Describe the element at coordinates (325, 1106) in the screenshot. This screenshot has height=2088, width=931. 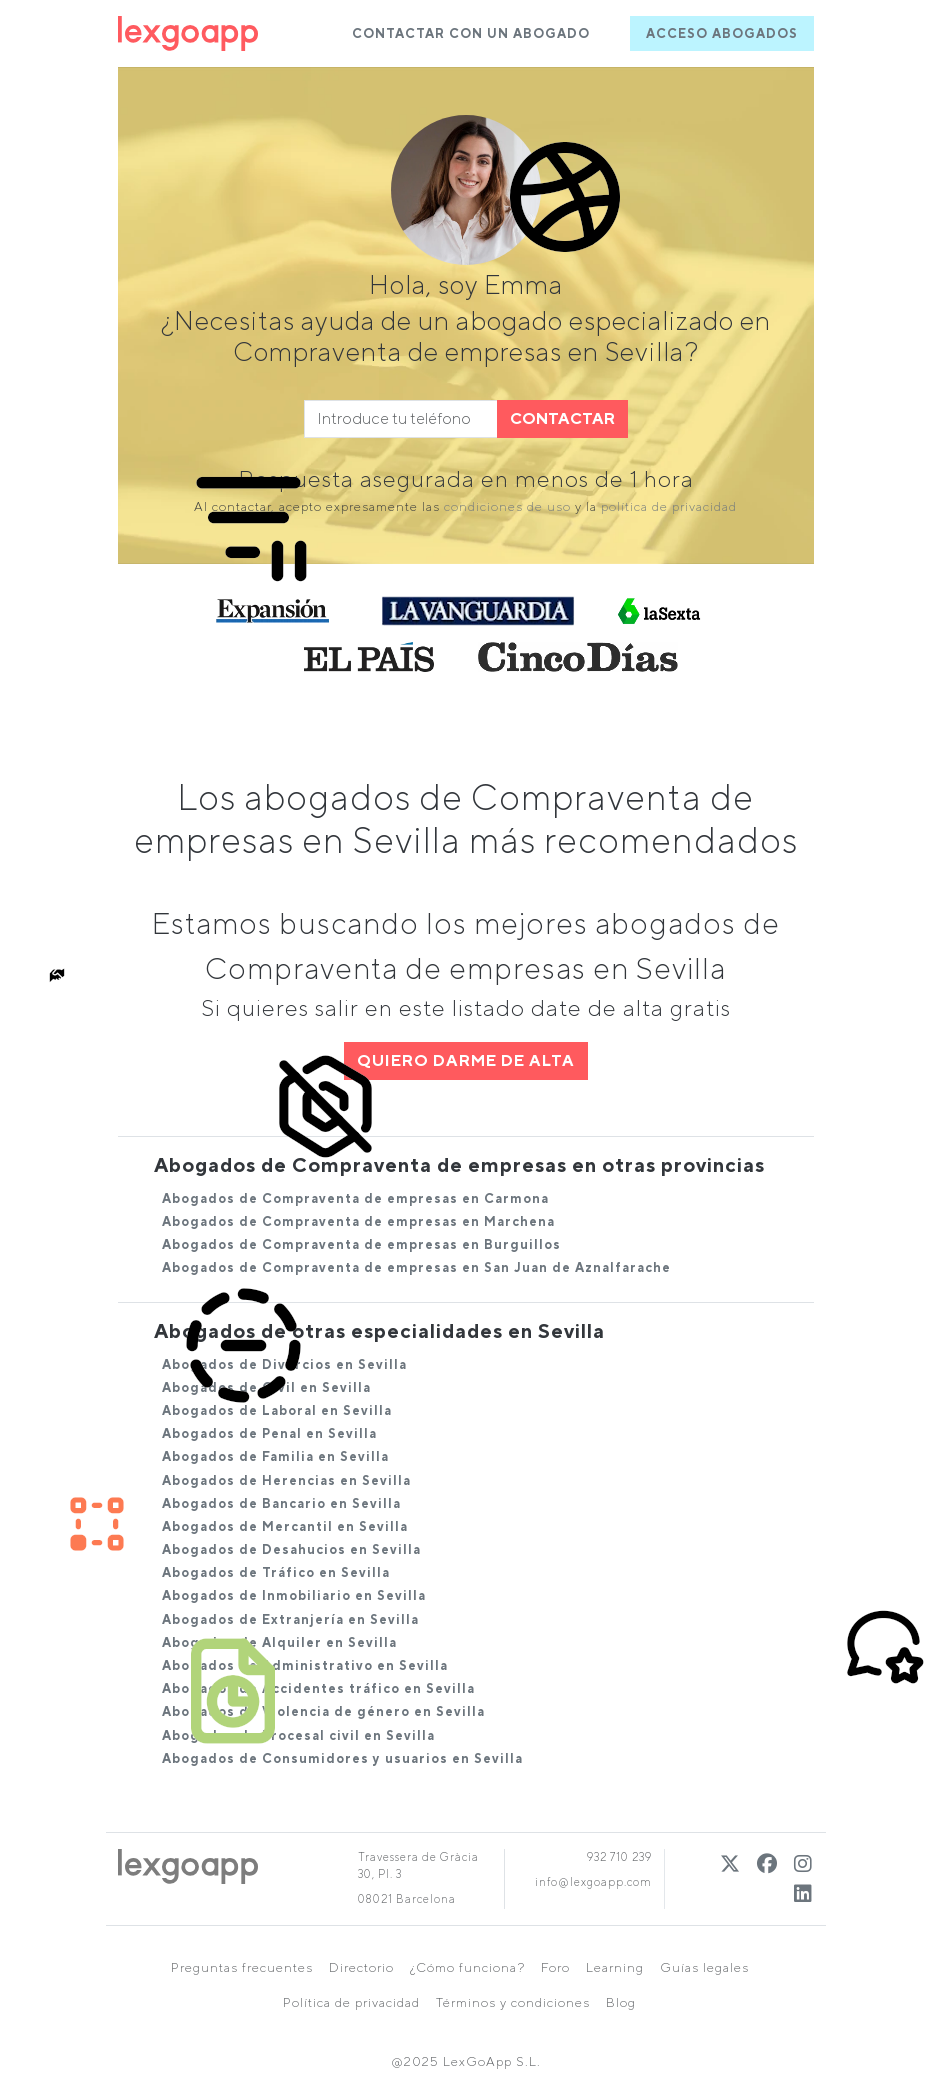
I see `disable assembly or grouping feature` at that location.